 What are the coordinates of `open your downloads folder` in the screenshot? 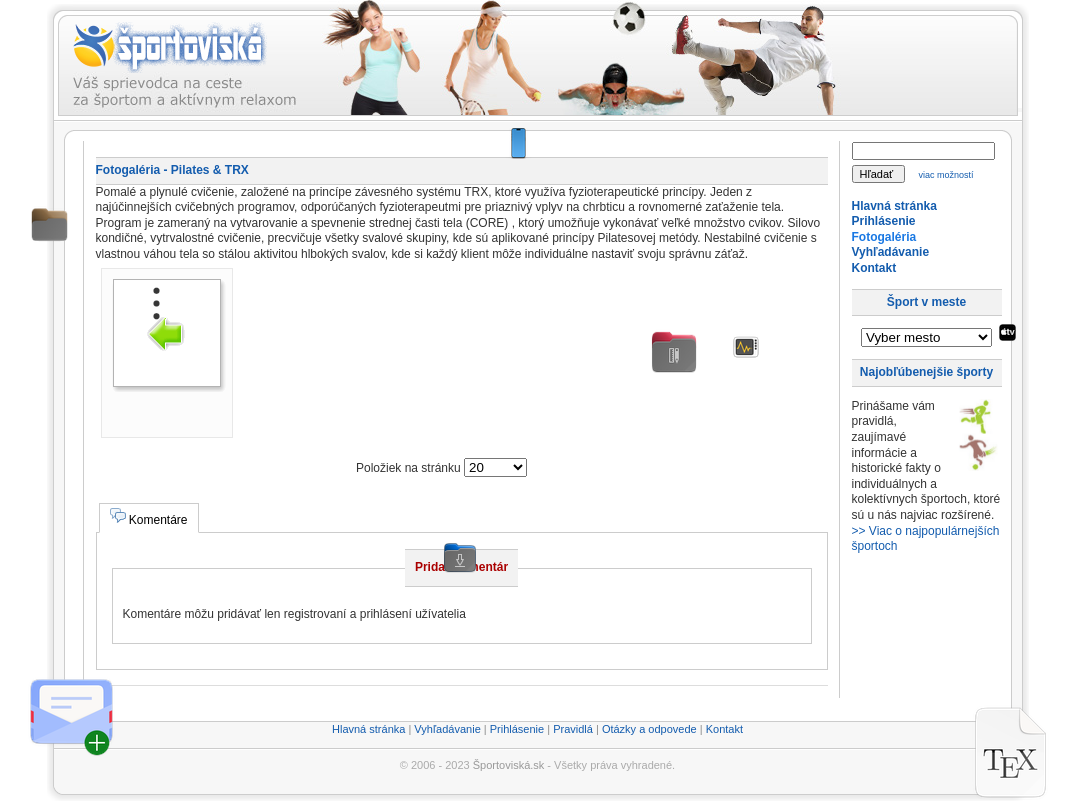 It's located at (460, 557).